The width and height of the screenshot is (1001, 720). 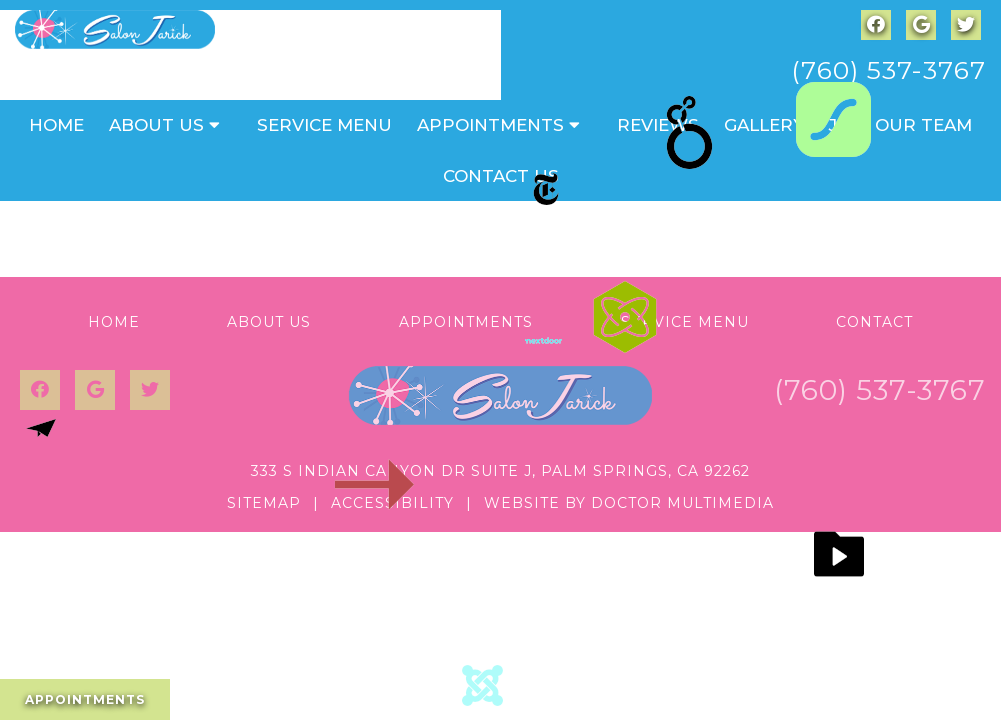 What do you see at coordinates (374, 484) in the screenshot?
I see `navigate to the next step or page` at bounding box center [374, 484].